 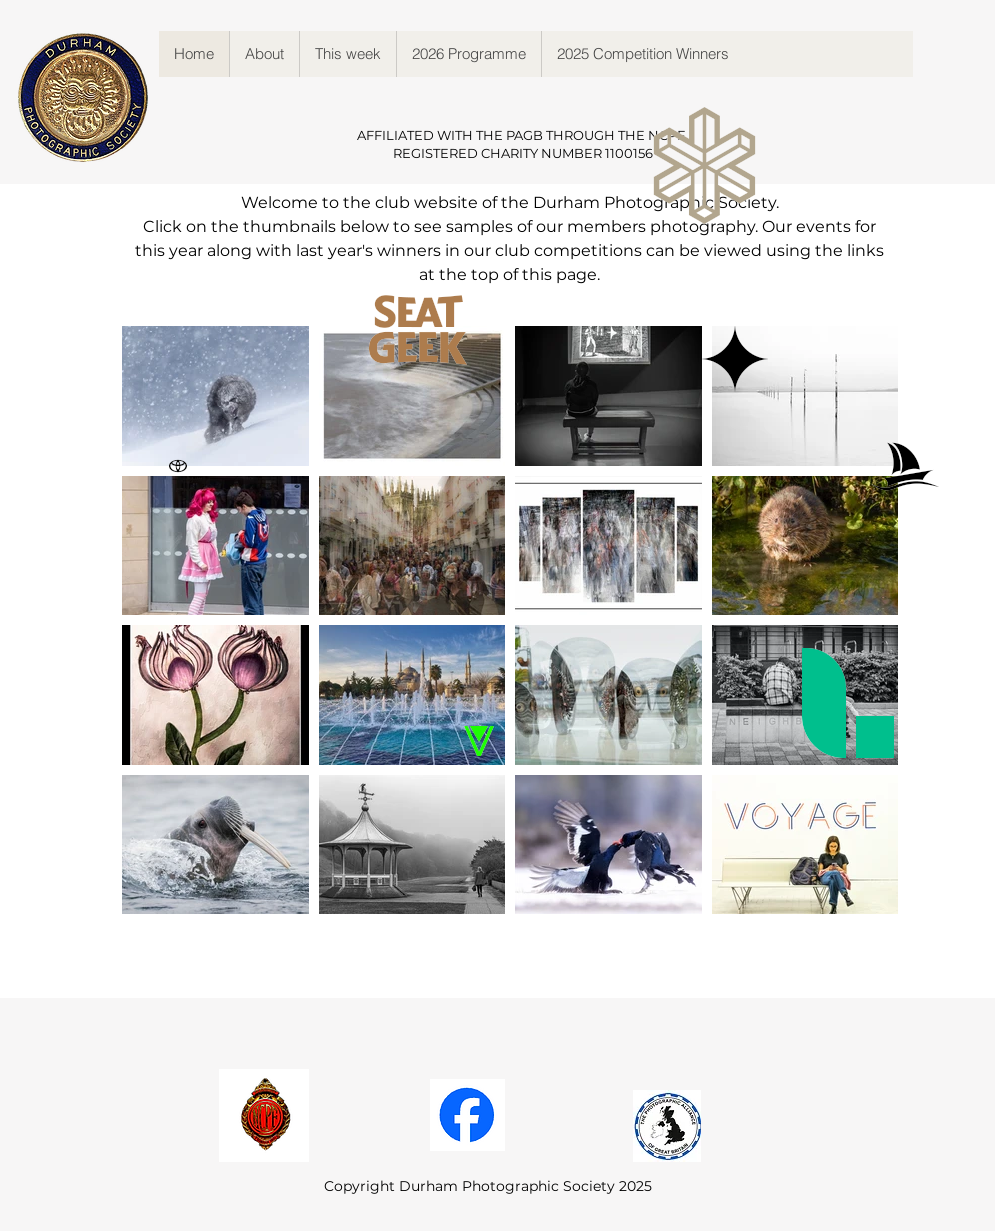 What do you see at coordinates (418, 330) in the screenshot?
I see `open the SeatGeek app` at bounding box center [418, 330].